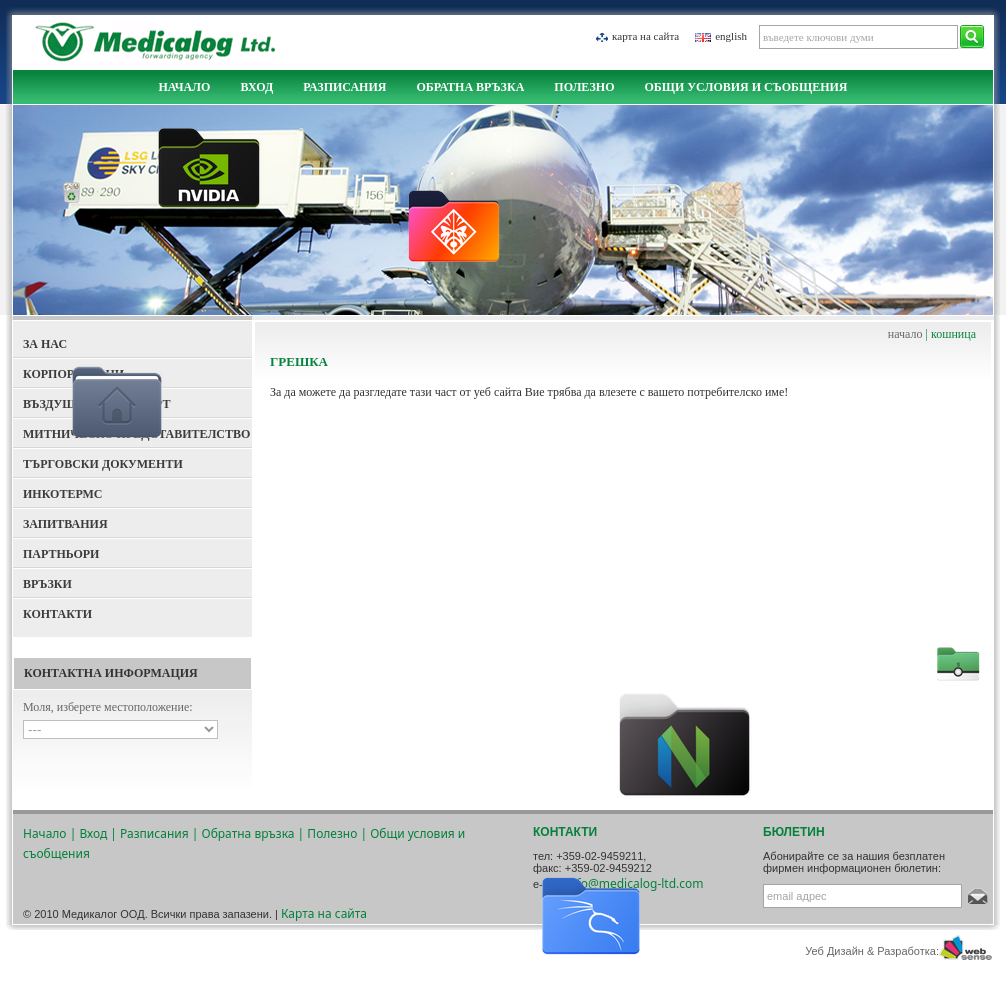 Image resolution: width=1006 pixels, height=1005 pixels. I want to click on open folder containing kali linux files, so click(590, 918).